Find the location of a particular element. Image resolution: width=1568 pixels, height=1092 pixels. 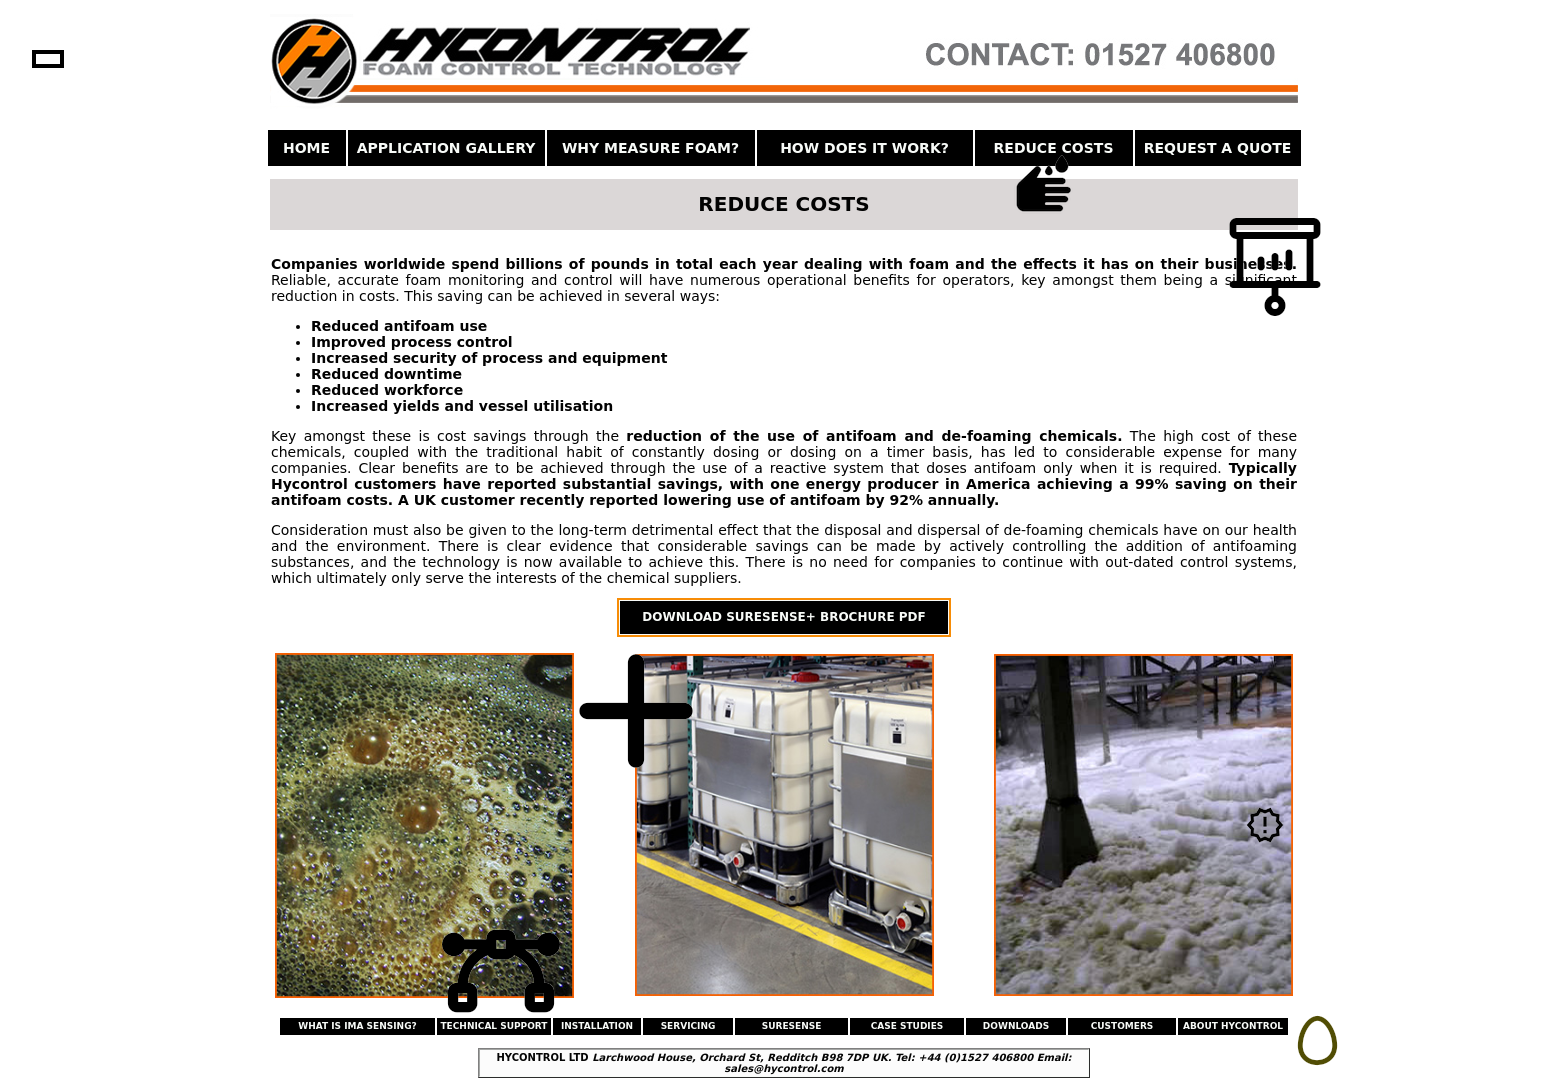

add a new item is located at coordinates (636, 711).